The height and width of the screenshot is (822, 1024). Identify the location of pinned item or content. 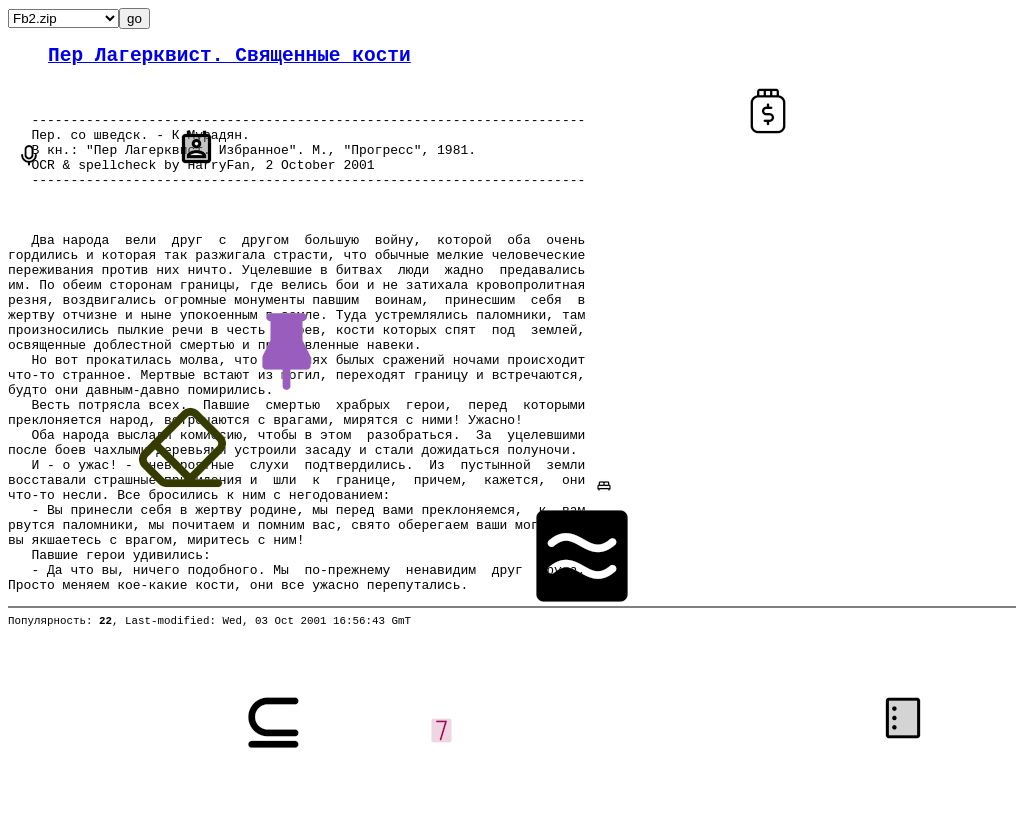
(286, 349).